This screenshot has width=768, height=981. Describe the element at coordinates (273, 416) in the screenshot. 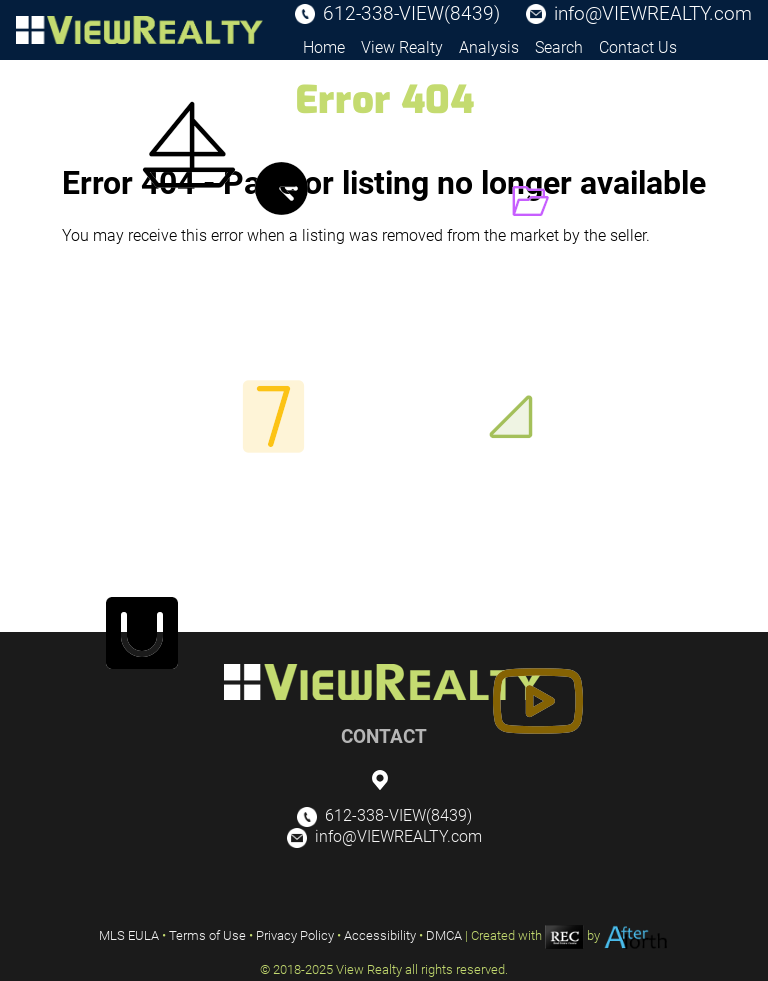

I see `indicates item number seven in a list or sequence` at that location.